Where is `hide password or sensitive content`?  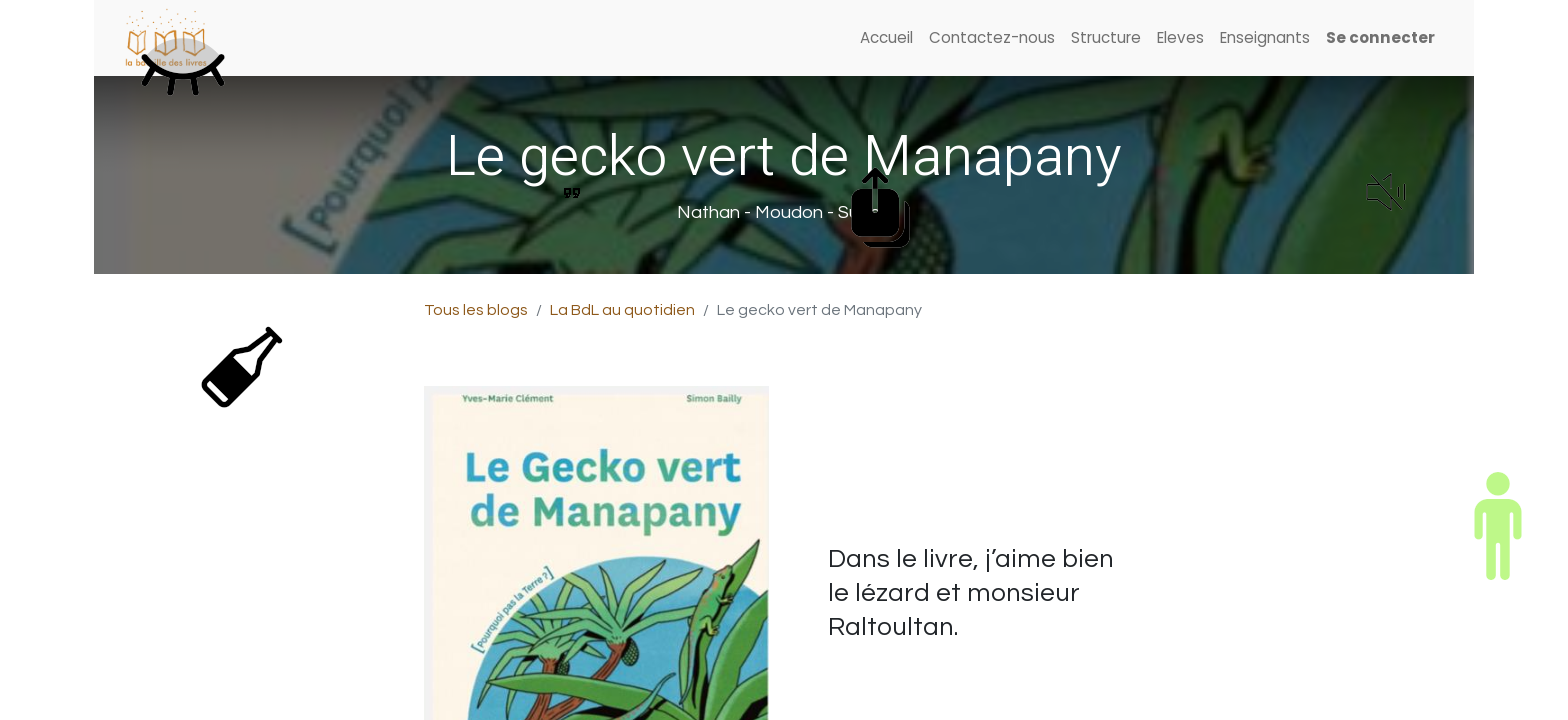
hide password or sensitive content is located at coordinates (183, 67).